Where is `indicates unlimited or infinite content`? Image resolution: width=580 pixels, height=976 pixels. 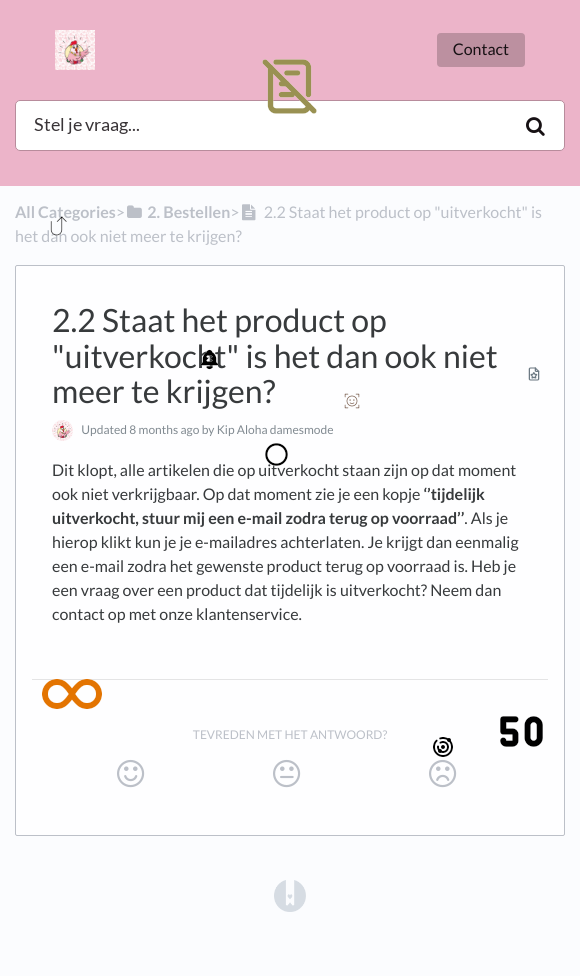 indicates unlimited or infinite content is located at coordinates (72, 694).